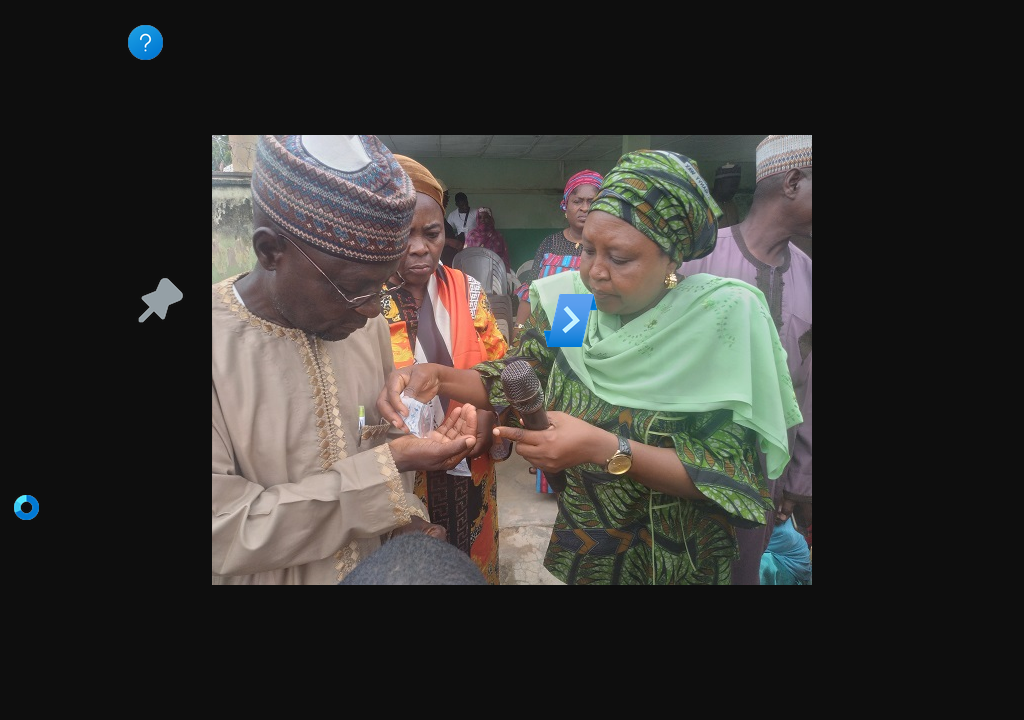 The image size is (1024, 720). What do you see at coordinates (570, 320) in the screenshot?
I see `open the scripts application` at bounding box center [570, 320].